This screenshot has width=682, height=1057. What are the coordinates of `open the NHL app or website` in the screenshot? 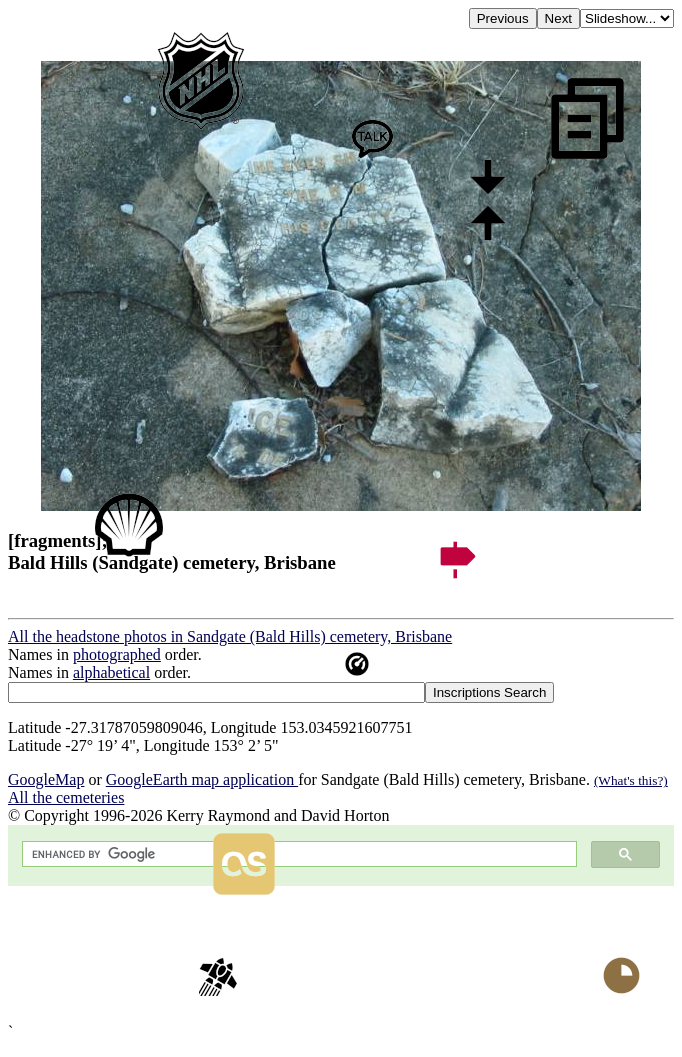 It's located at (201, 81).